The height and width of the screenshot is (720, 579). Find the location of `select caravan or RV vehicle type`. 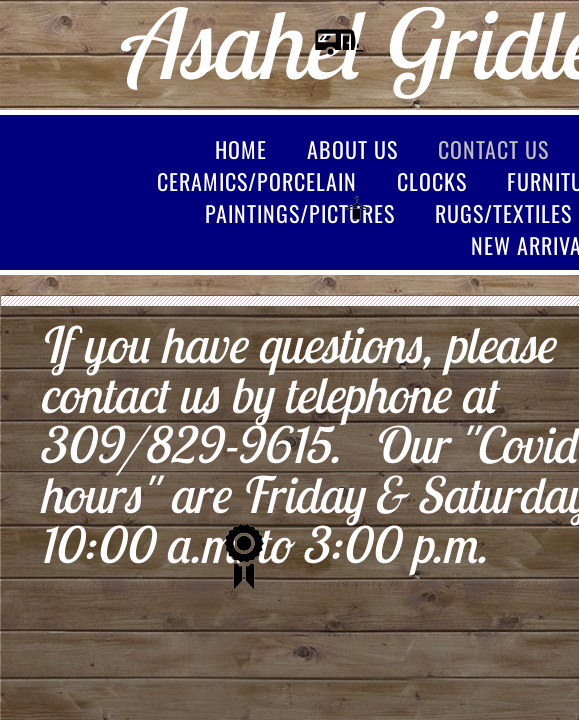

select caravan or RV vehicle type is located at coordinates (339, 42).